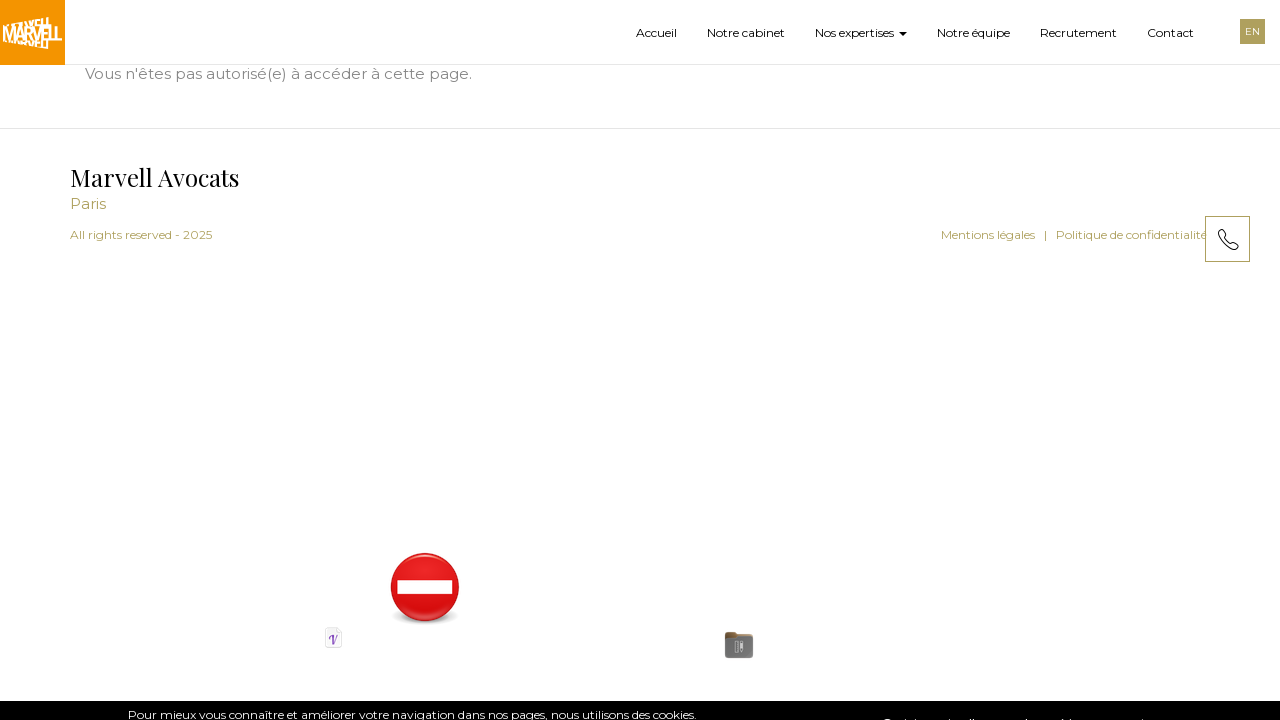 Image resolution: width=1280 pixels, height=720 pixels. What do you see at coordinates (333, 637) in the screenshot?
I see `vala source code file` at bounding box center [333, 637].